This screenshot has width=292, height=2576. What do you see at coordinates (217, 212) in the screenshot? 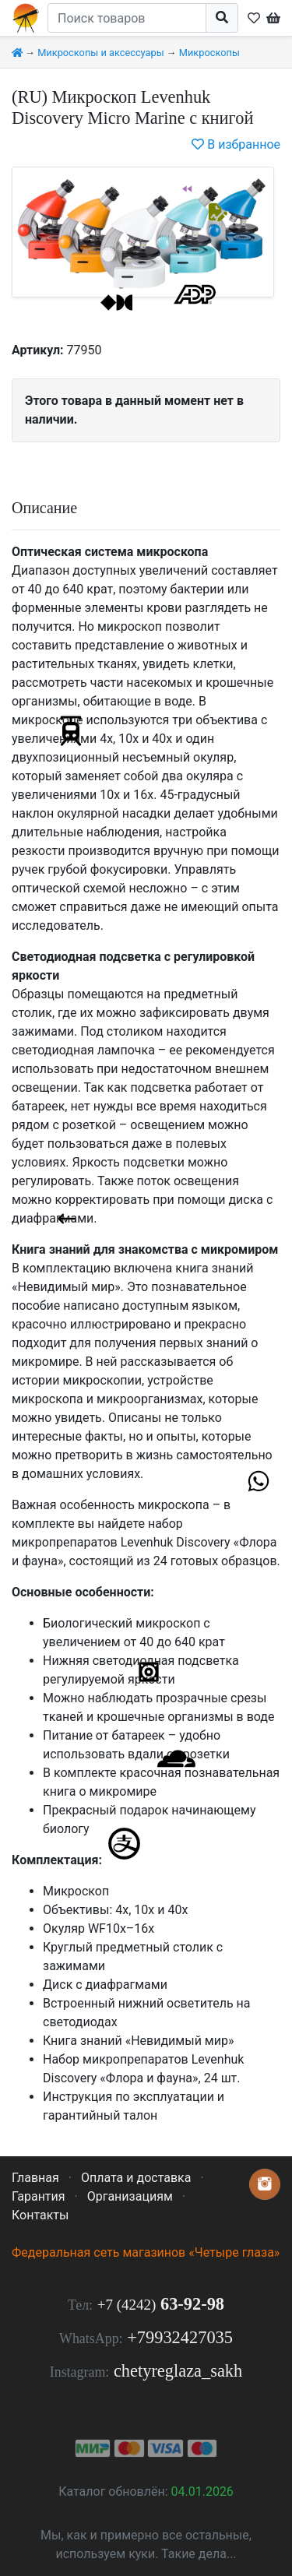
I see `sign a document` at bounding box center [217, 212].